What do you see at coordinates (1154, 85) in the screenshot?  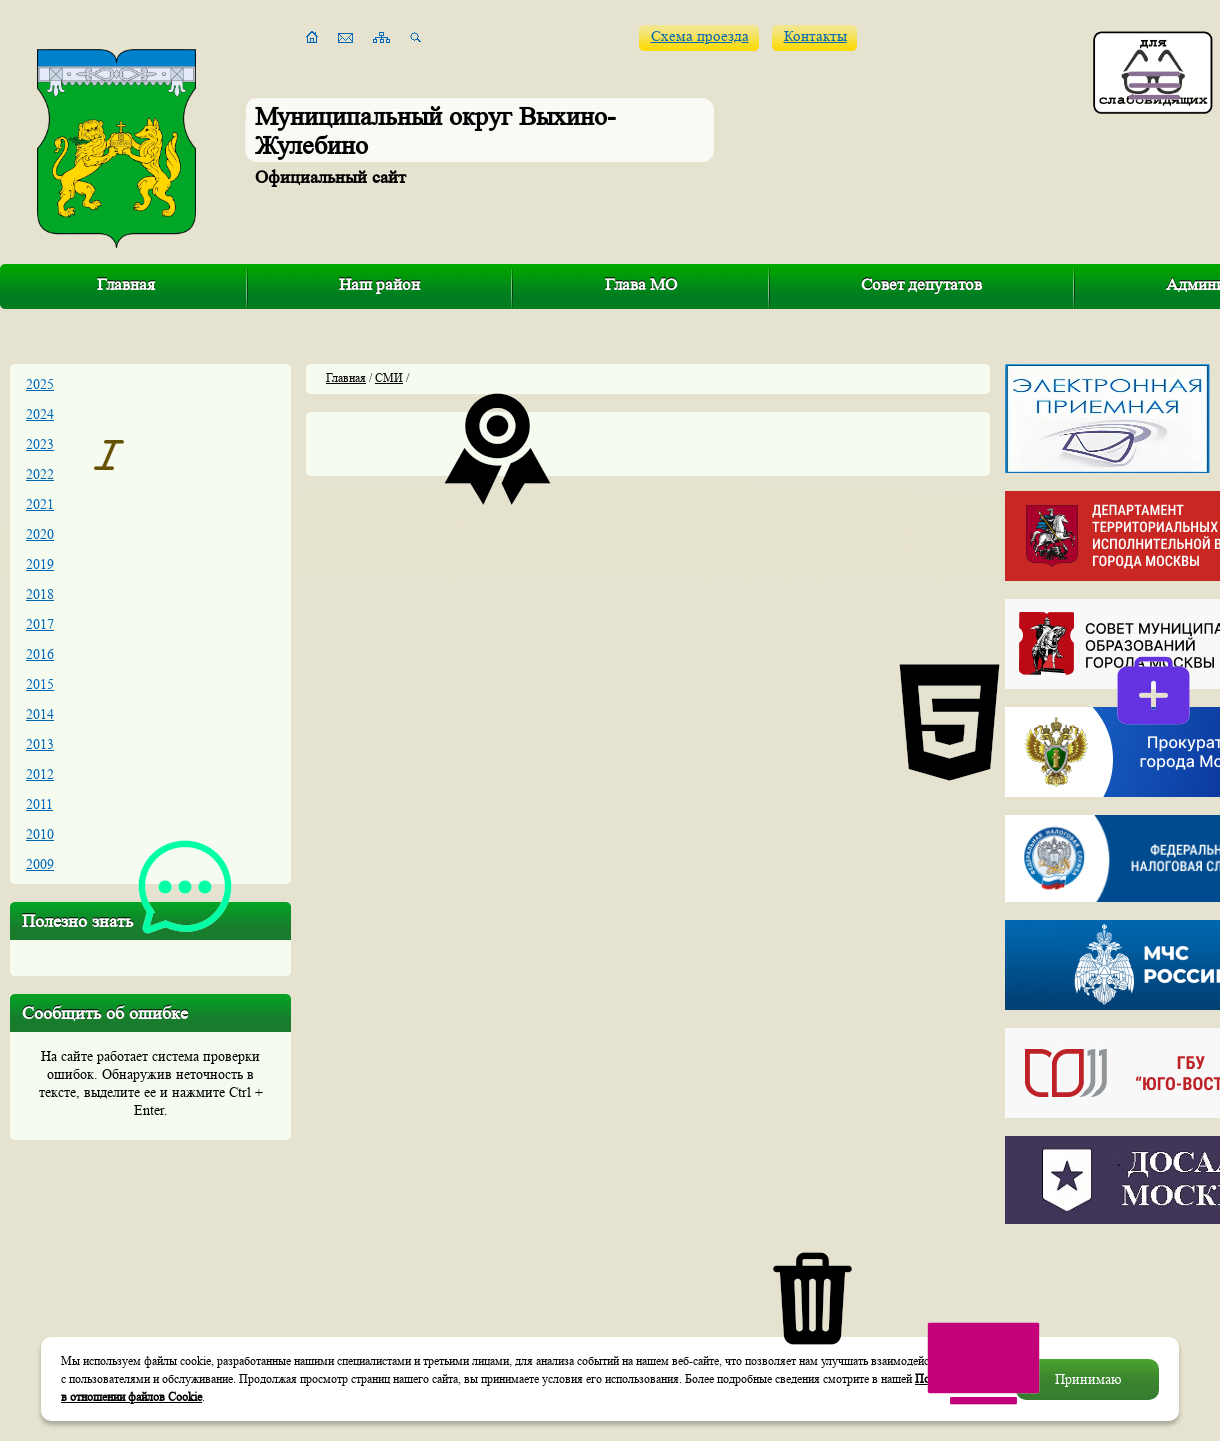 I see `open navigation menu` at bounding box center [1154, 85].